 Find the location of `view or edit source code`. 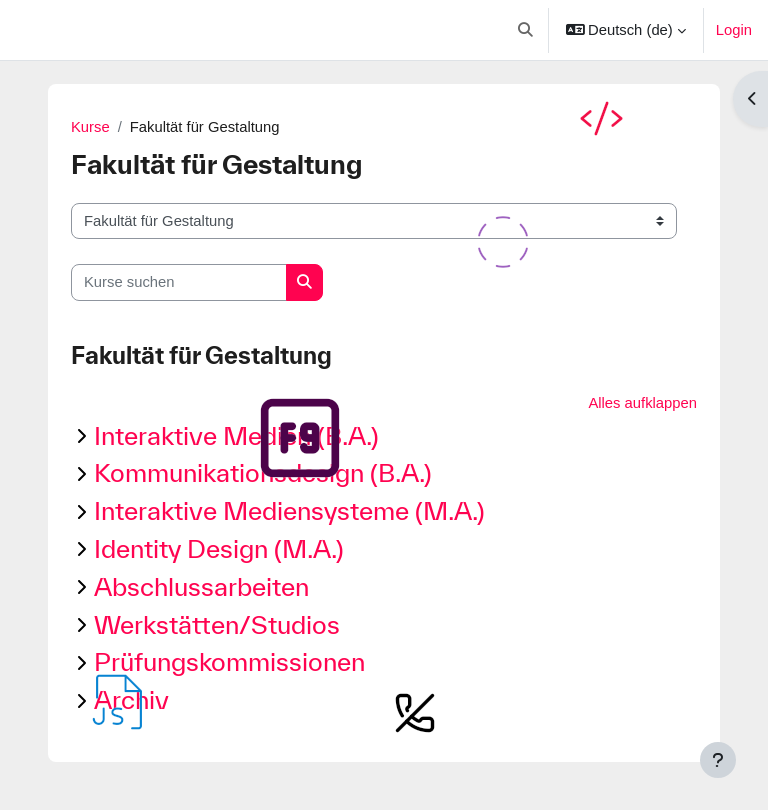

view or edit source code is located at coordinates (601, 118).